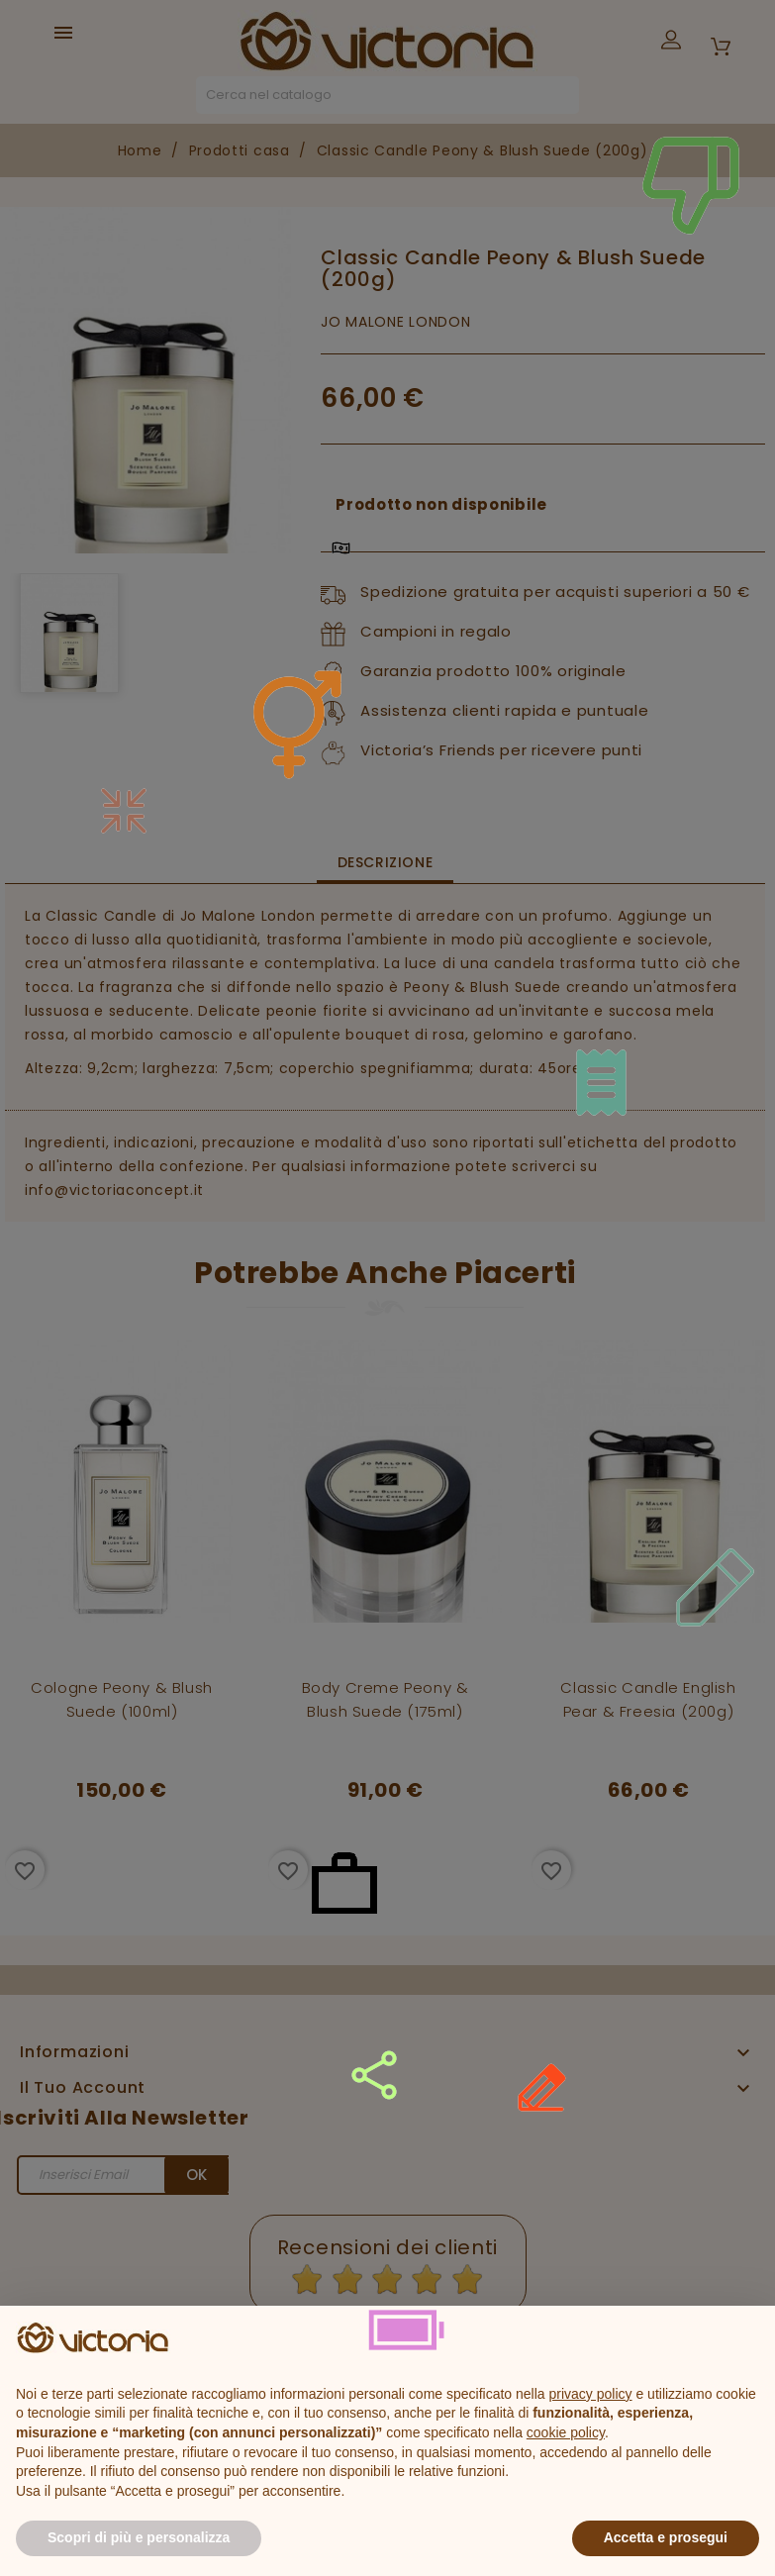 The width and height of the screenshot is (775, 2576). Describe the element at coordinates (374, 2075) in the screenshot. I see `share content to social media` at that location.